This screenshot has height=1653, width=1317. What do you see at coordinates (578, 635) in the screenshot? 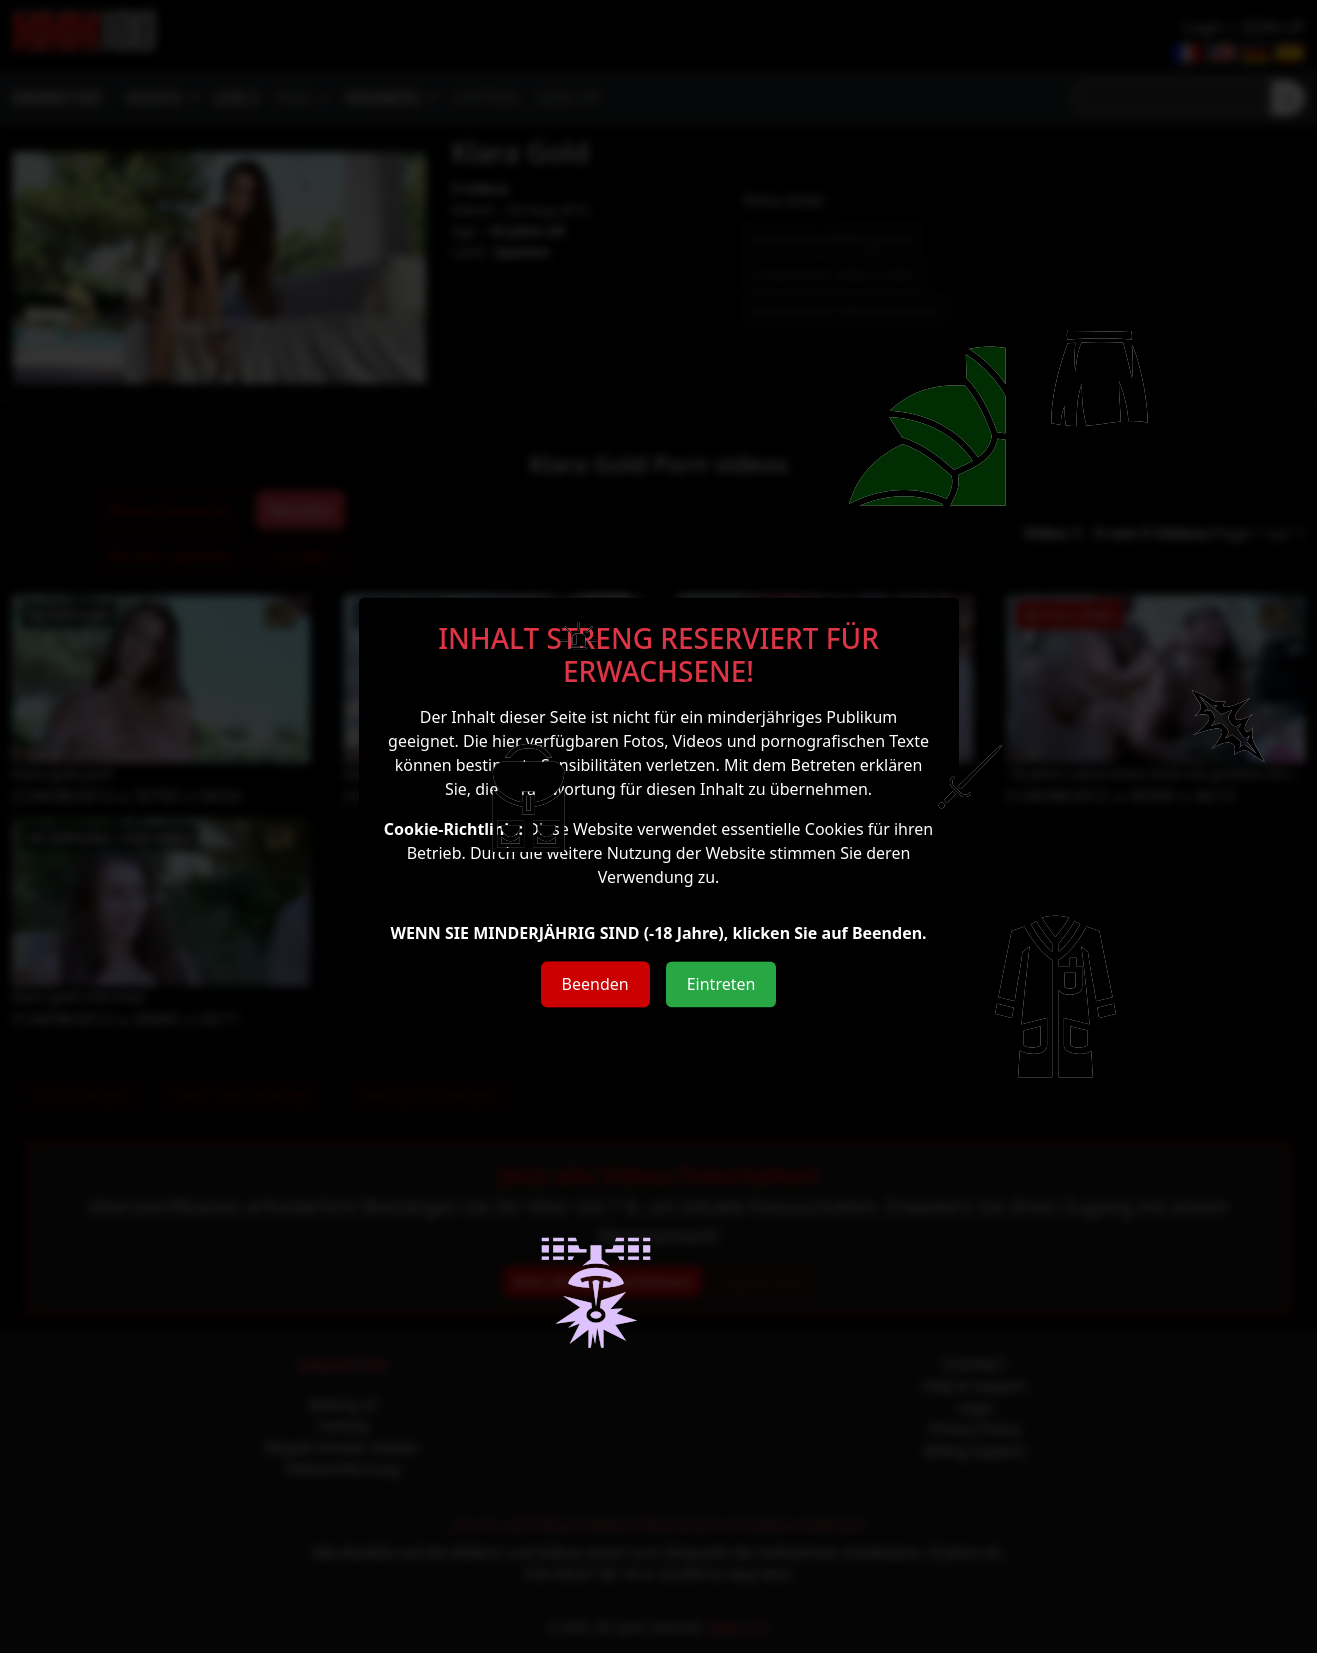
I see `indicates an active alert or emergency notification` at bounding box center [578, 635].